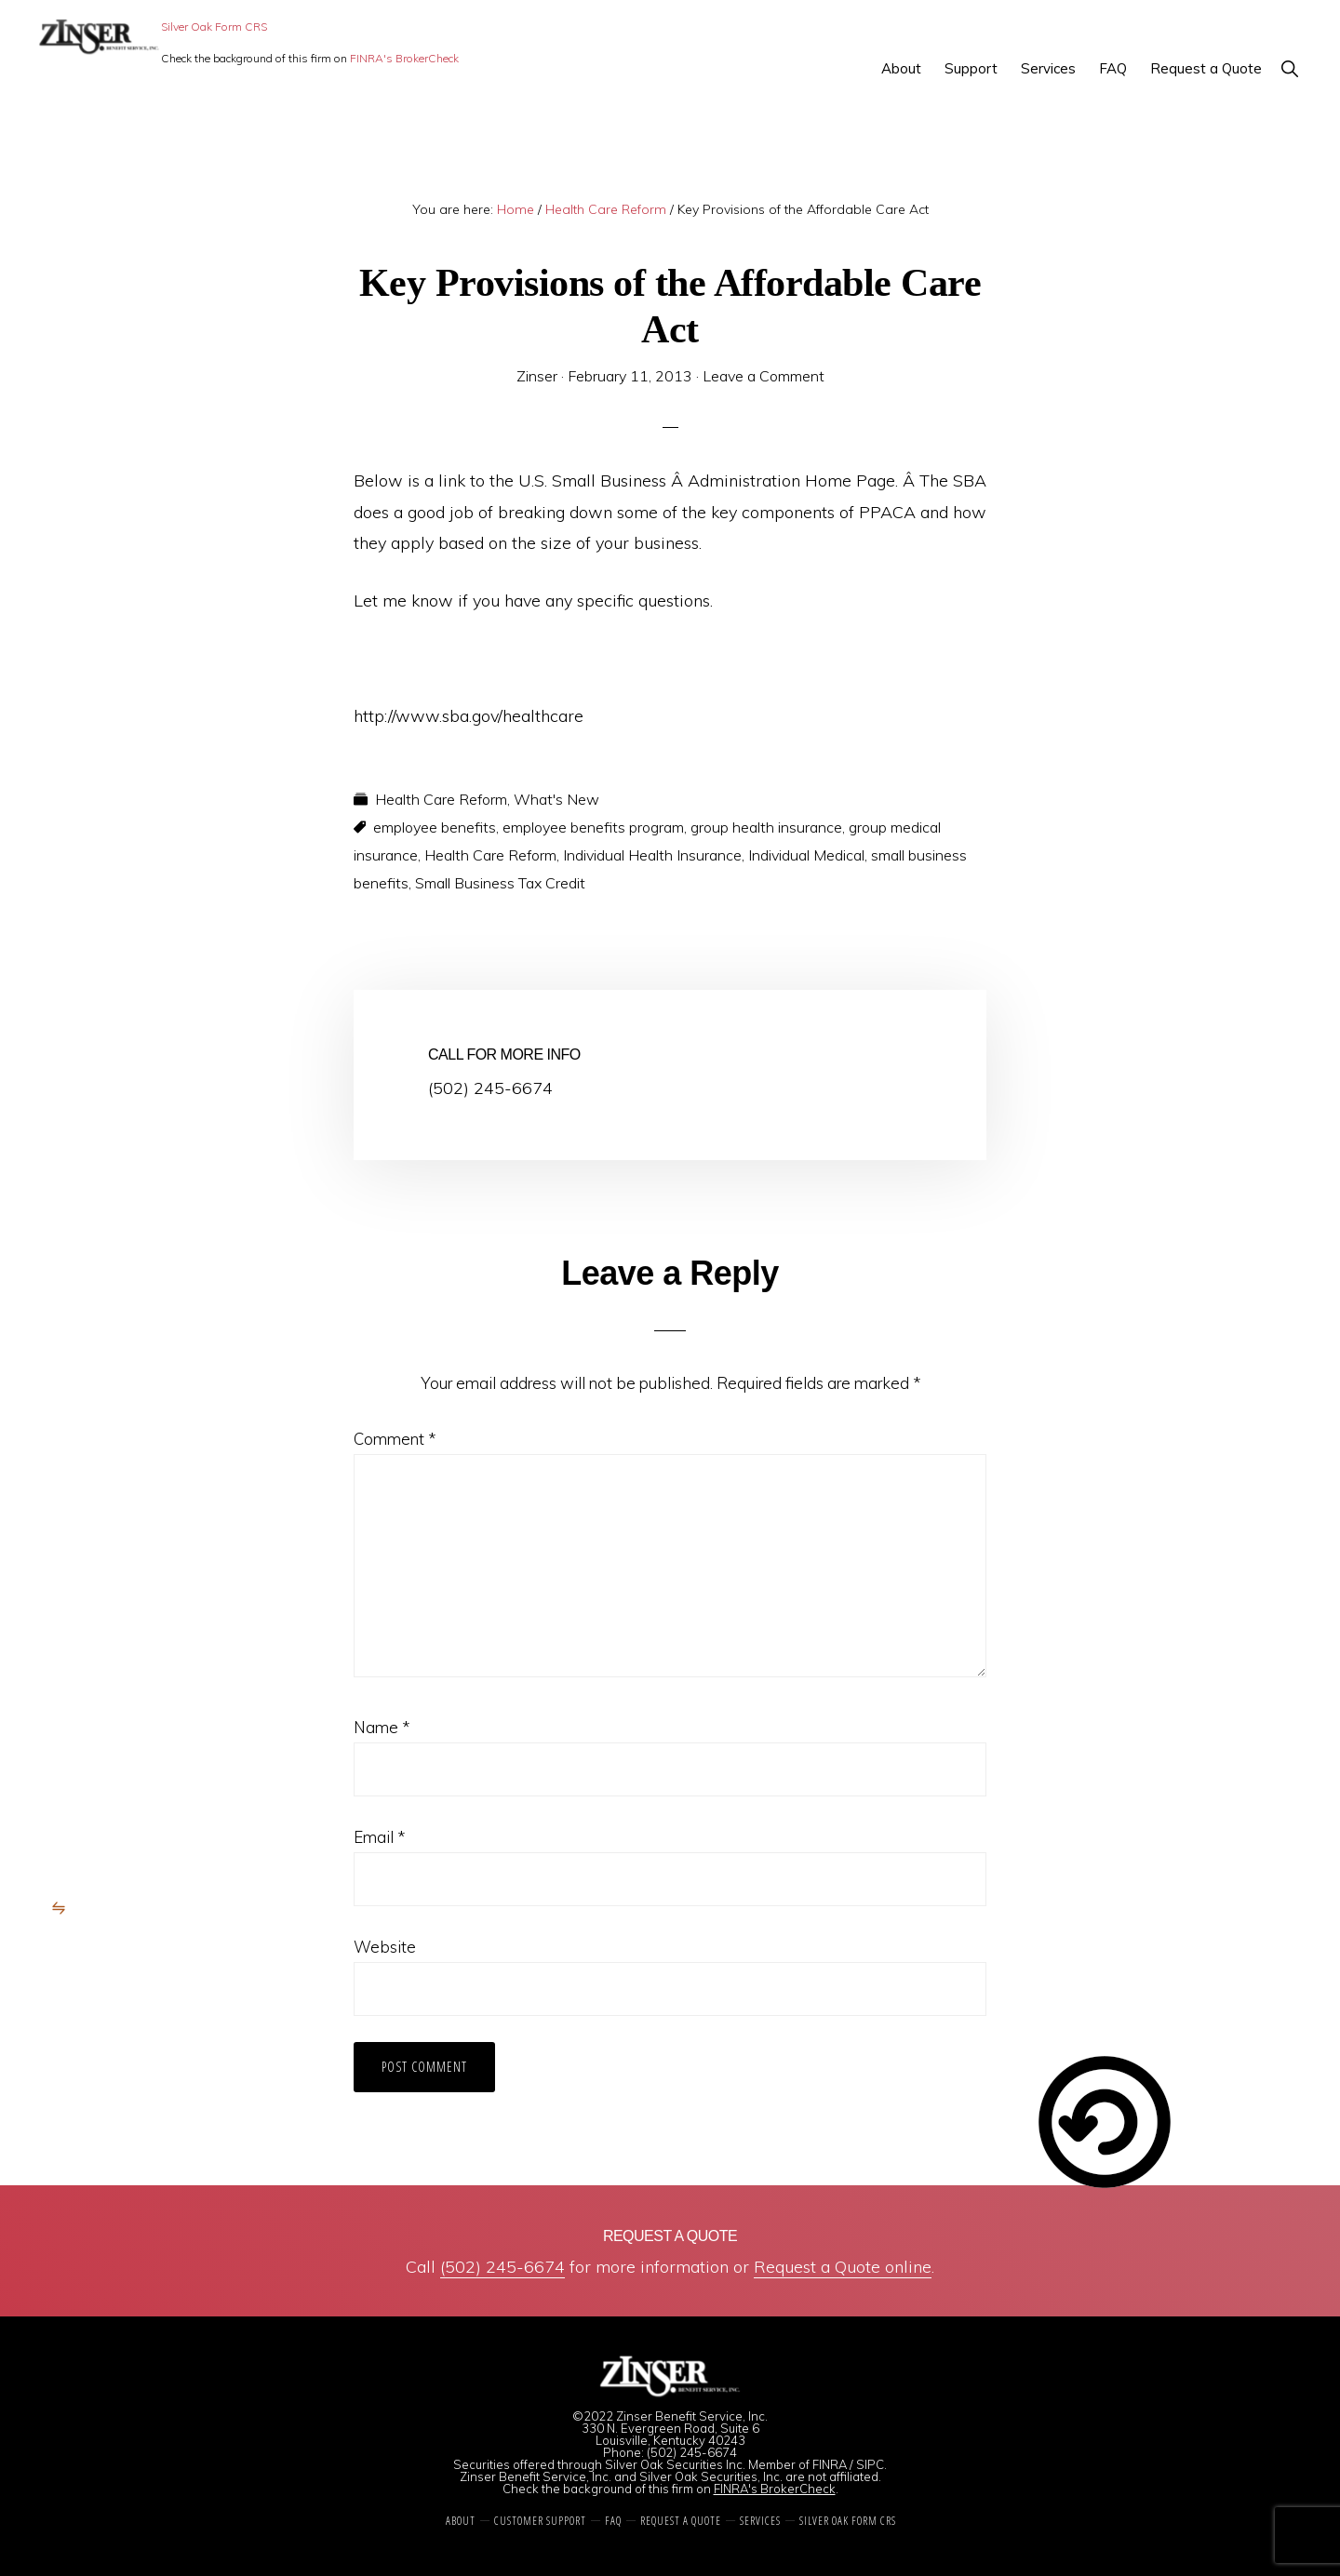 This screenshot has height=2576, width=1340. What do you see at coordinates (1105, 2122) in the screenshot?
I see `indicates creative commons share-alike license` at bounding box center [1105, 2122].